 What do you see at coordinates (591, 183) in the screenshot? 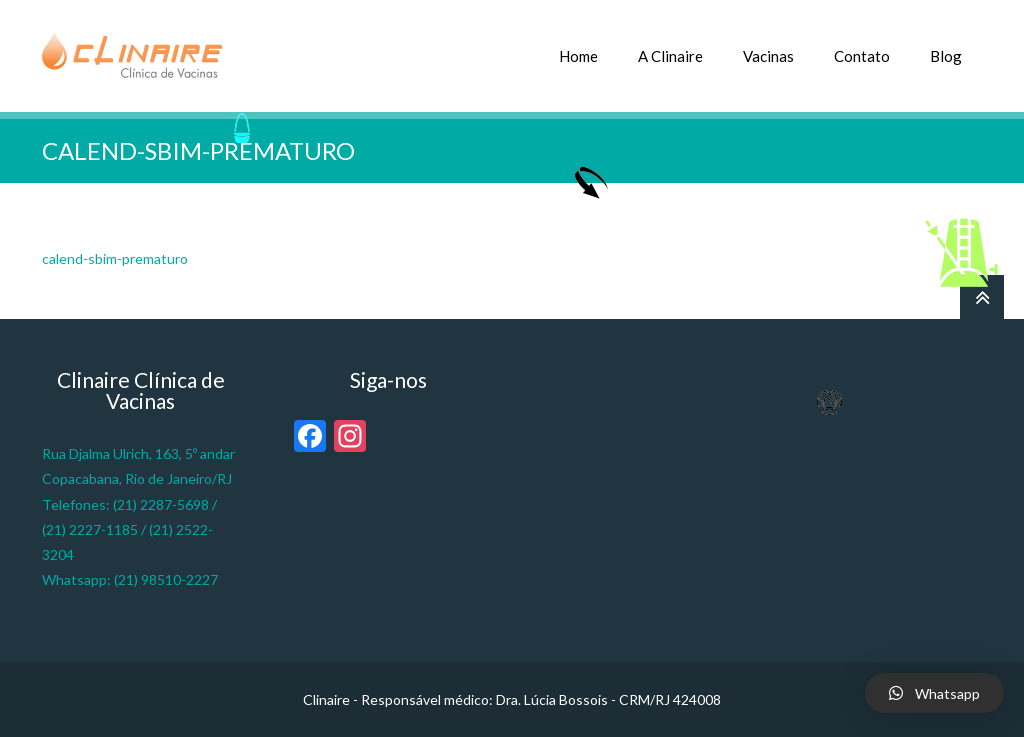
I see `rapidshare file hosting service logo` at bounding box center [591, 183].